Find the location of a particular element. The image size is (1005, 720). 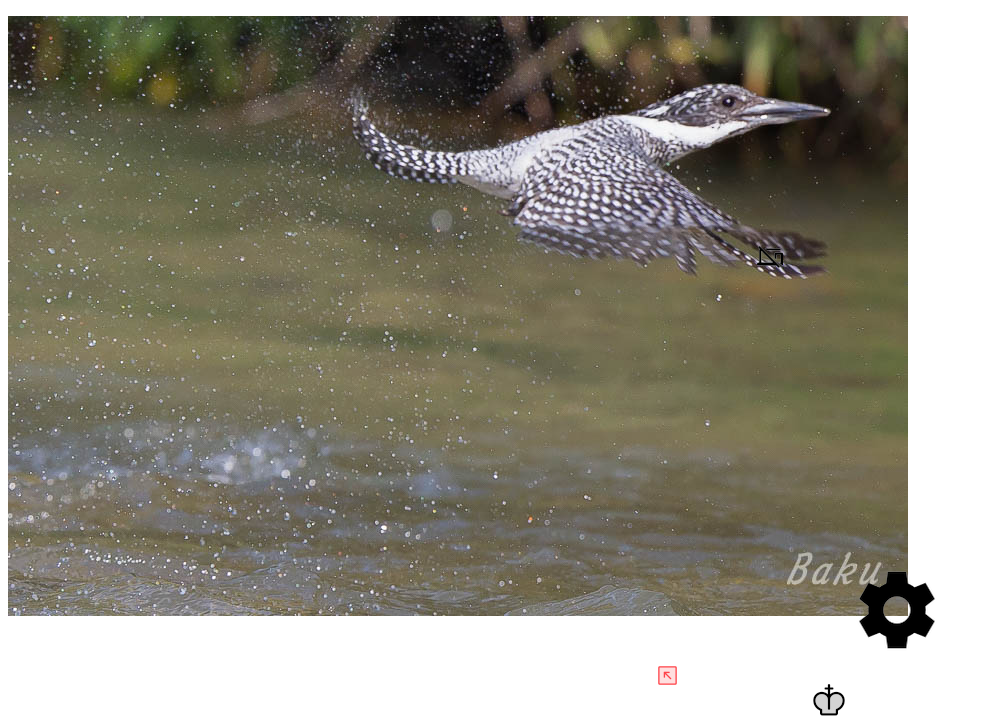

device link disconnected or unavailable is located at coordinates (770, 257).